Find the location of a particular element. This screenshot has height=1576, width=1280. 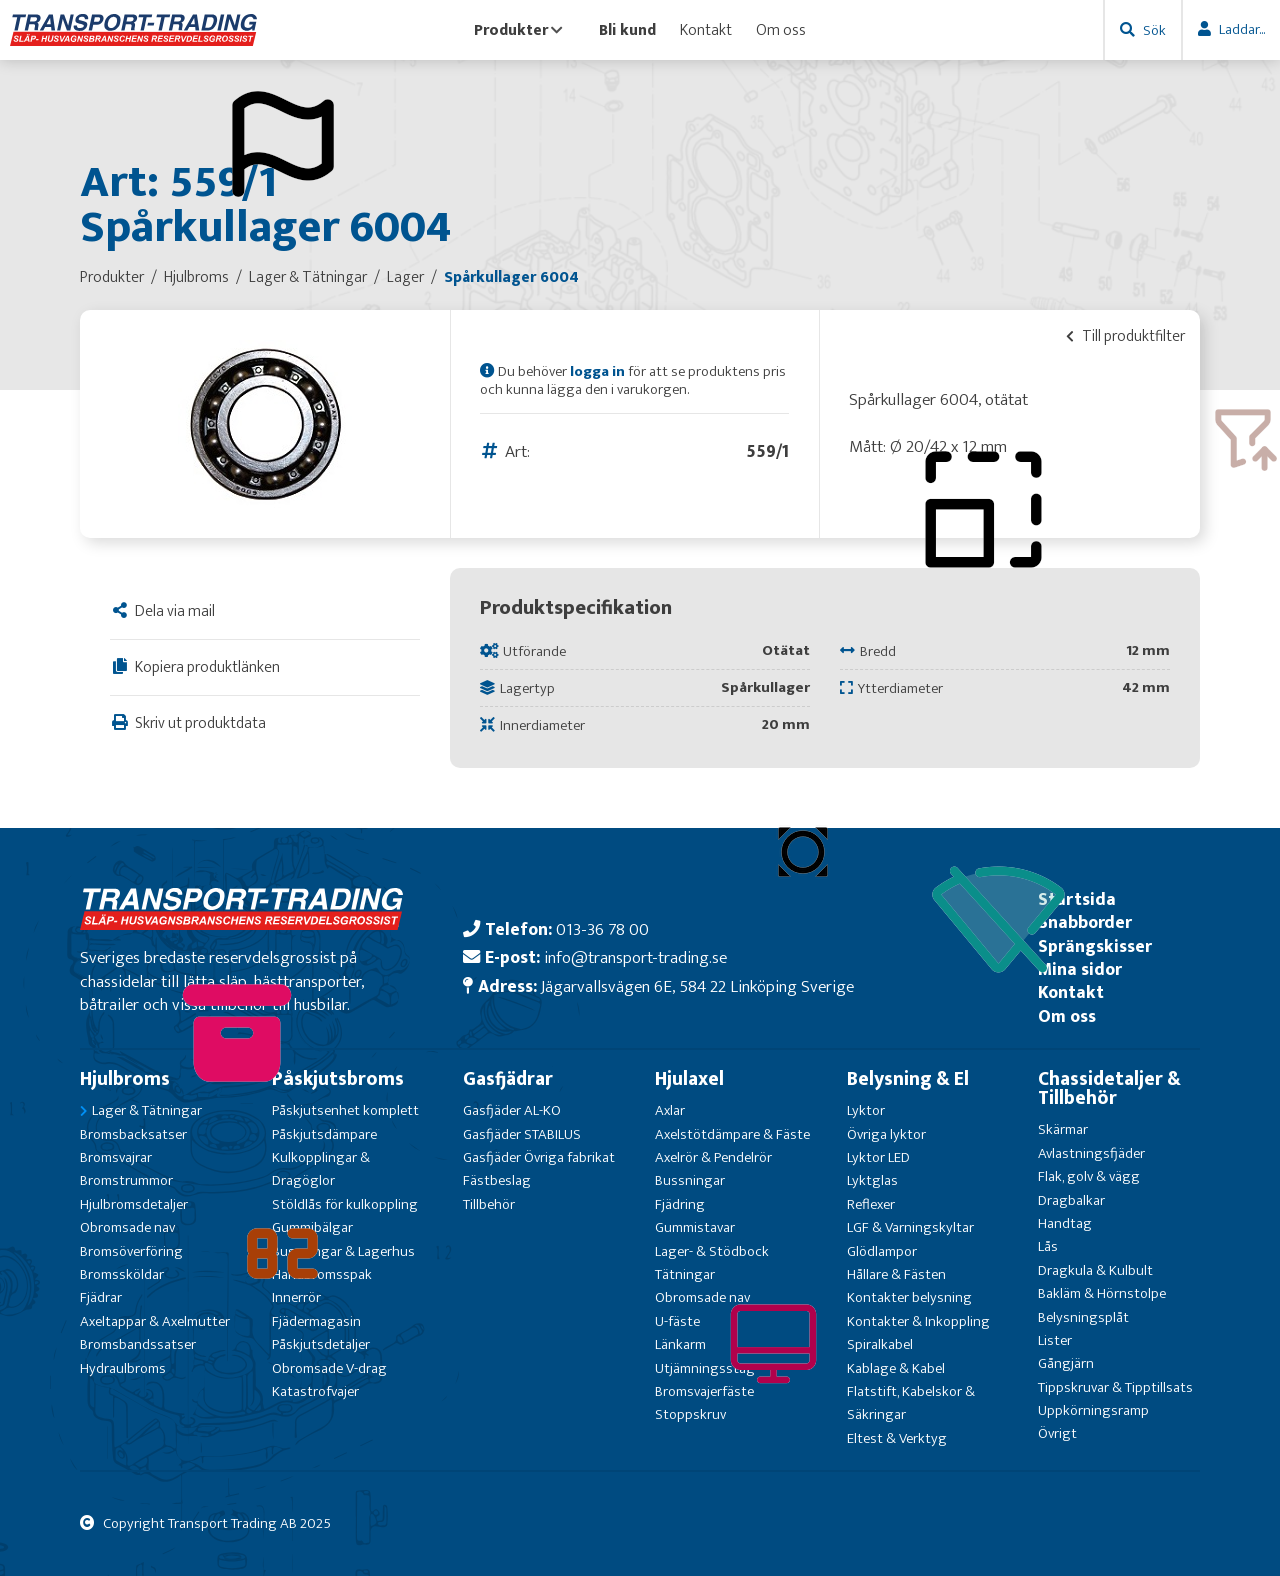

indicates no wifi connection available is located at coordinates (998, 919).